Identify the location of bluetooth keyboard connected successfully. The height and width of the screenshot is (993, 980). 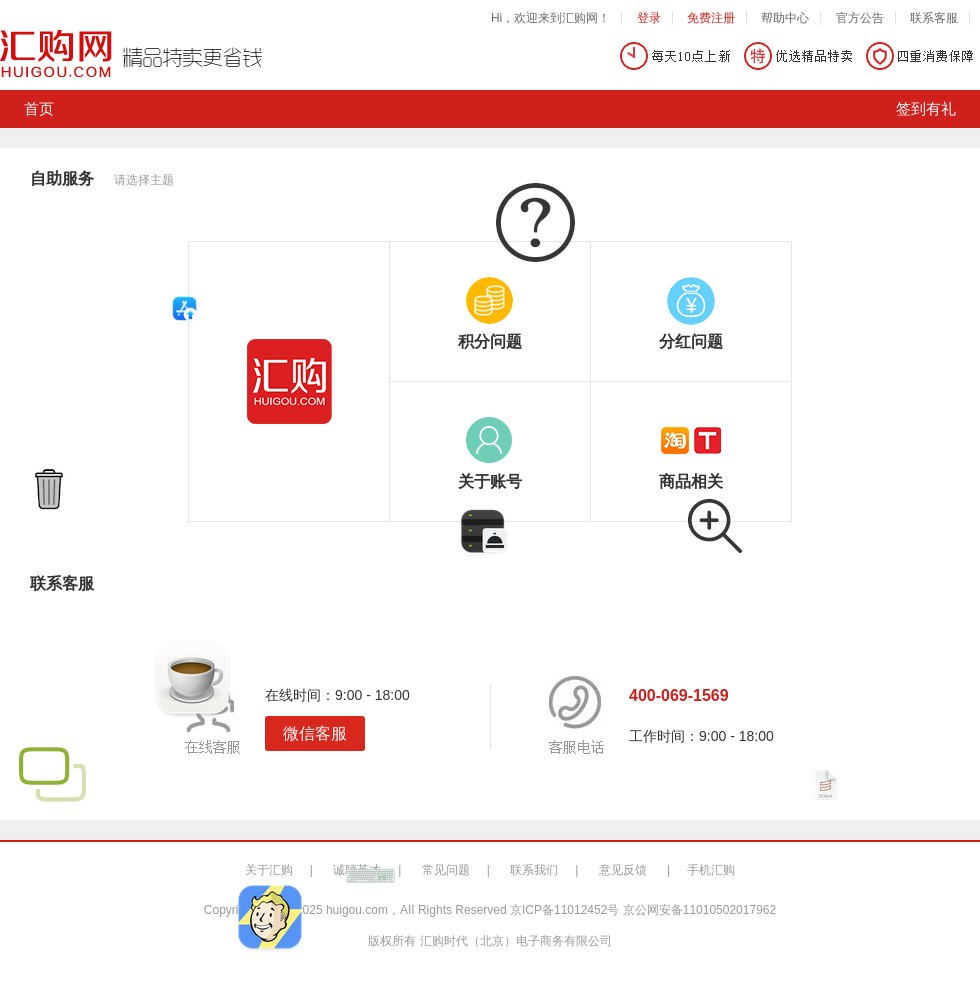
(370, 875).